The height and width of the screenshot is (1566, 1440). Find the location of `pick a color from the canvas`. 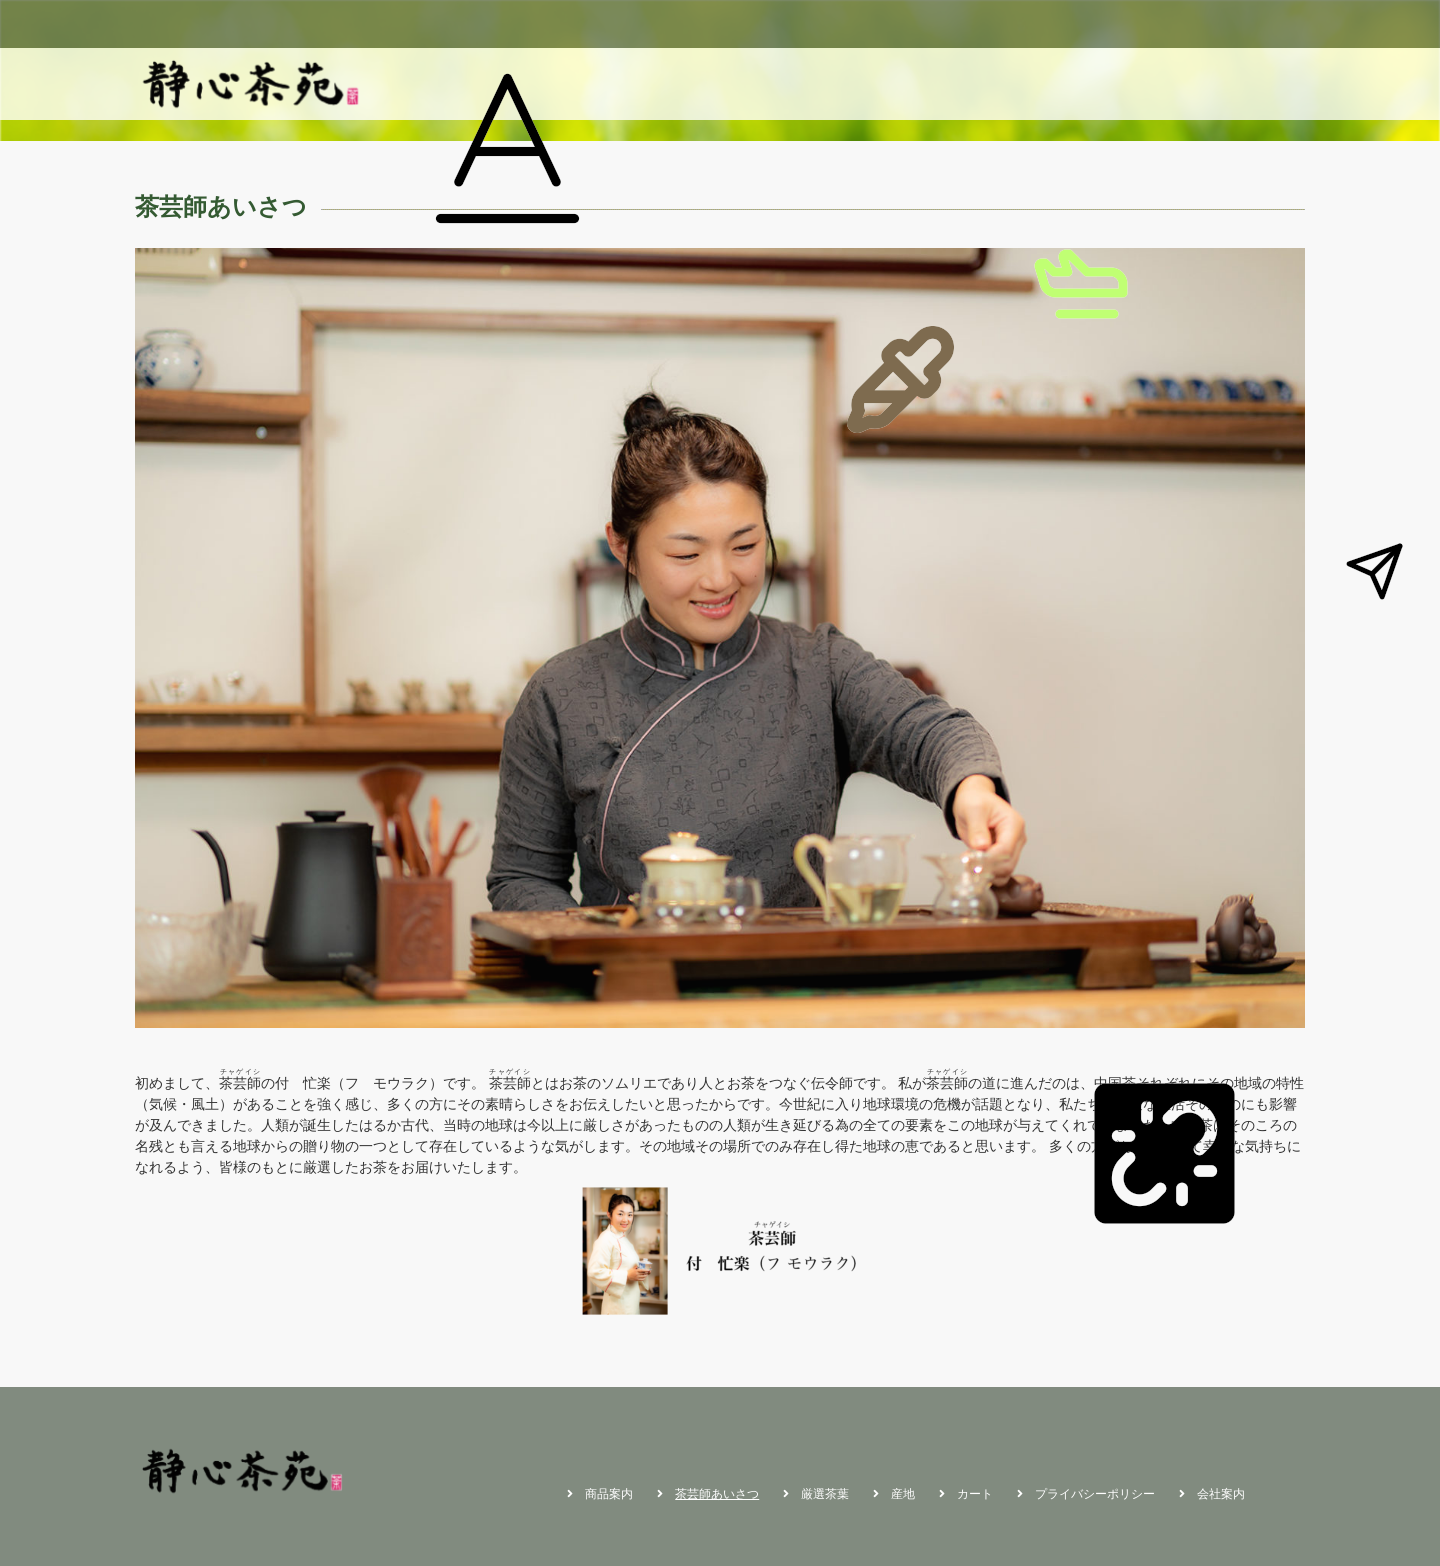

pick a color from the canvas is located at coordinates (900, 379).